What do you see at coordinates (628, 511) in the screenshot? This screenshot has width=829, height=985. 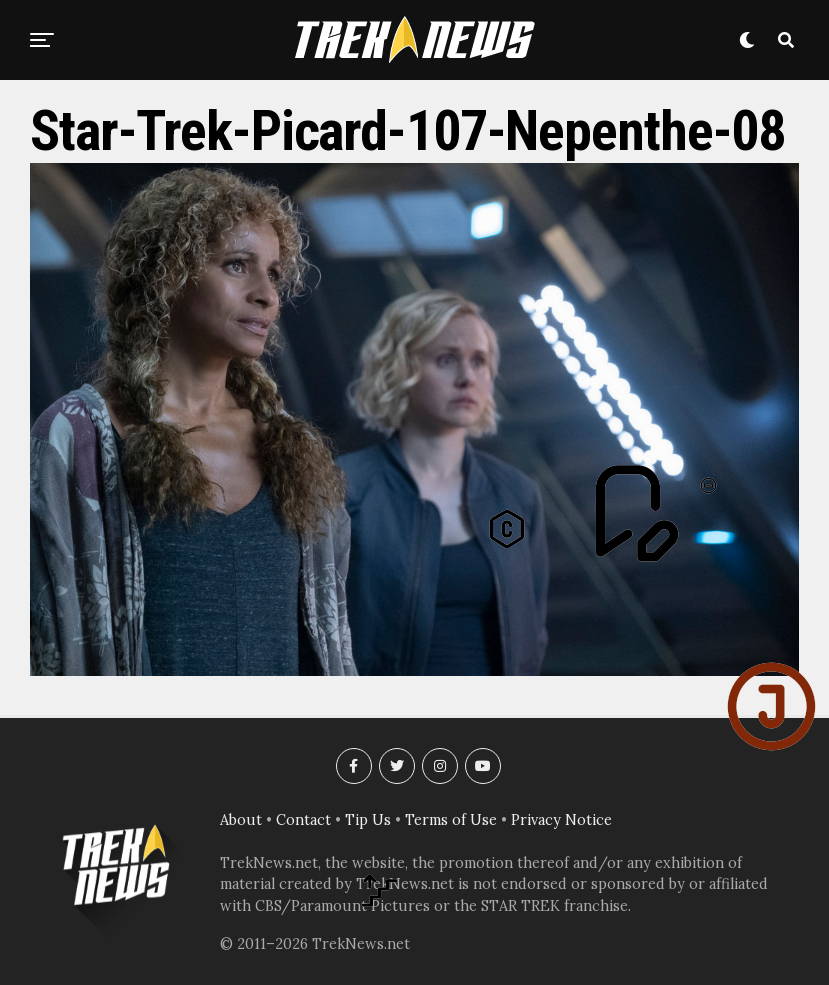 I see `edit a saved bookmark` at bounding box center [628, 511].